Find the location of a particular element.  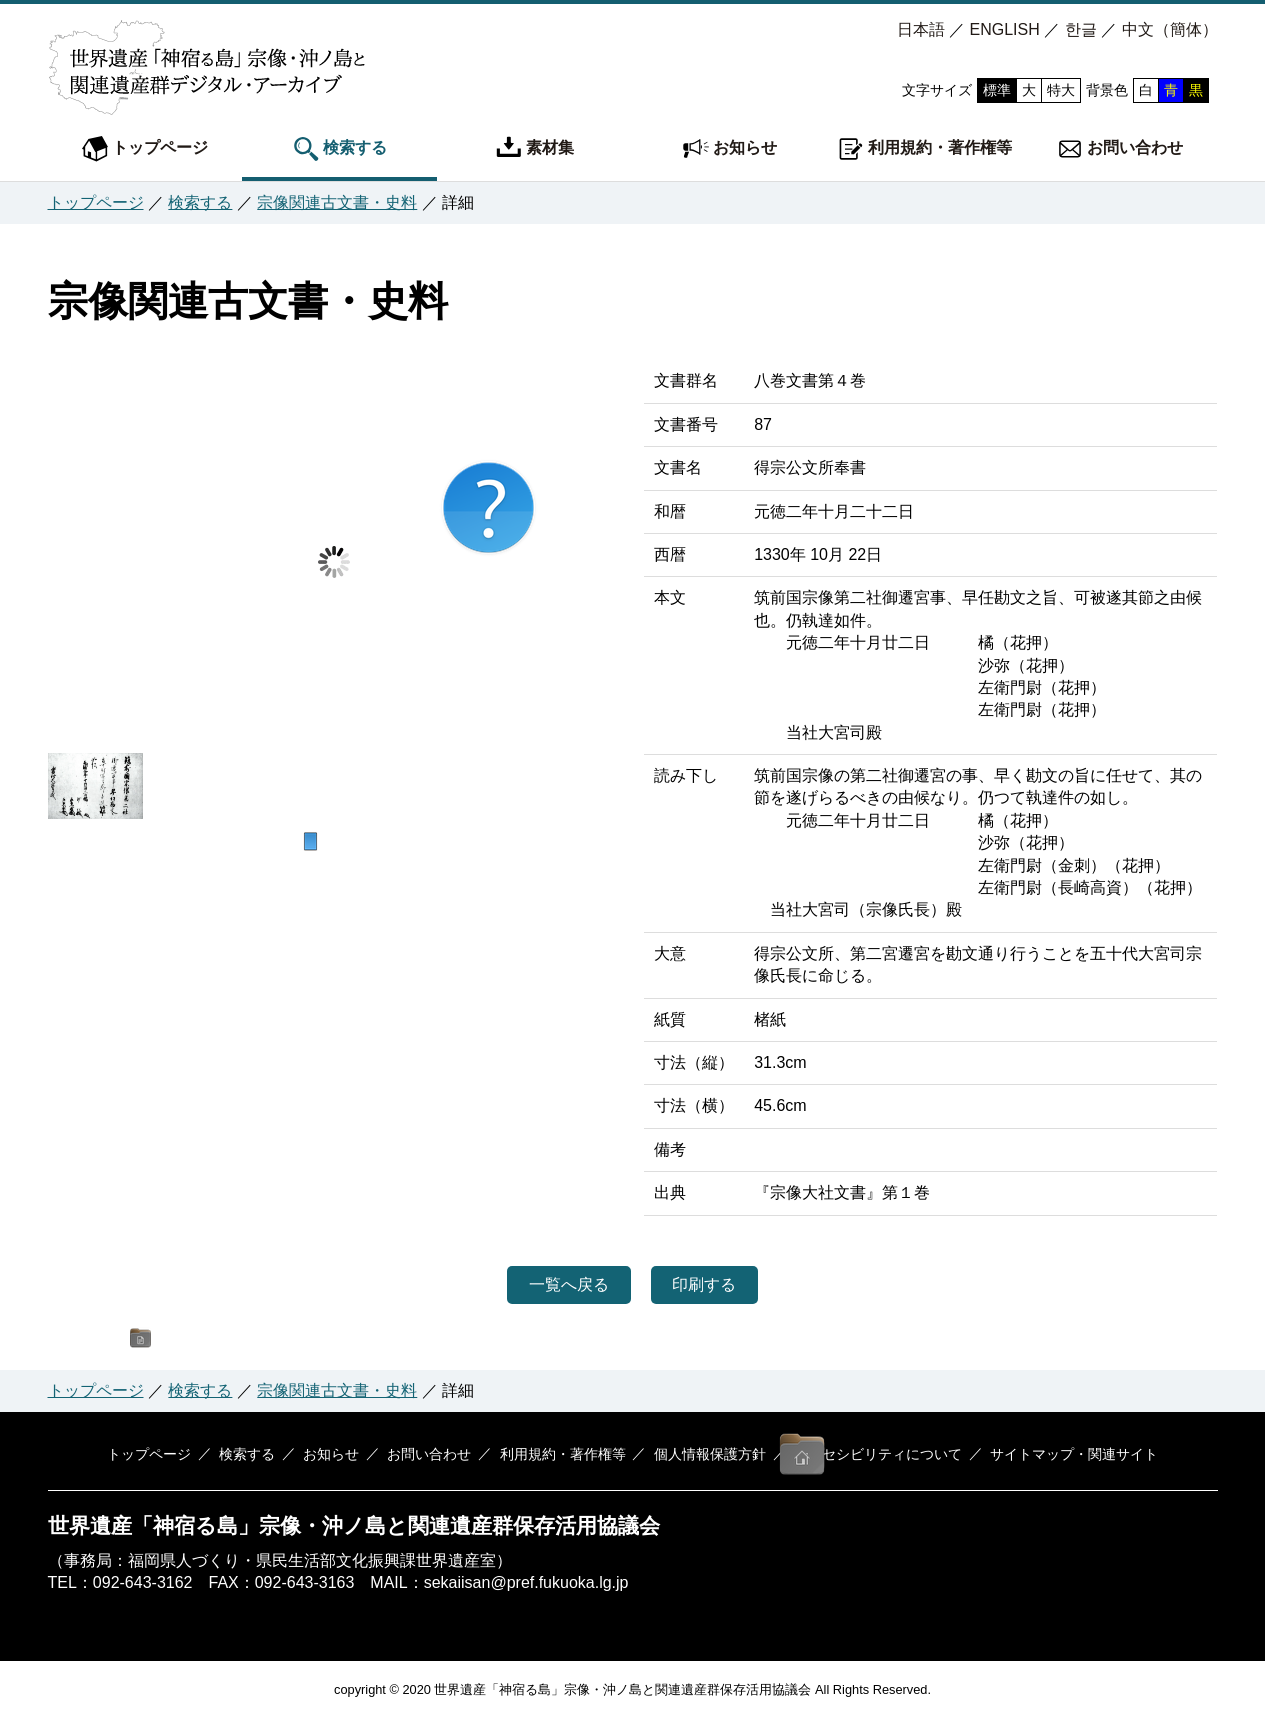

open your documents folder is located at coordinates (140, 1337).